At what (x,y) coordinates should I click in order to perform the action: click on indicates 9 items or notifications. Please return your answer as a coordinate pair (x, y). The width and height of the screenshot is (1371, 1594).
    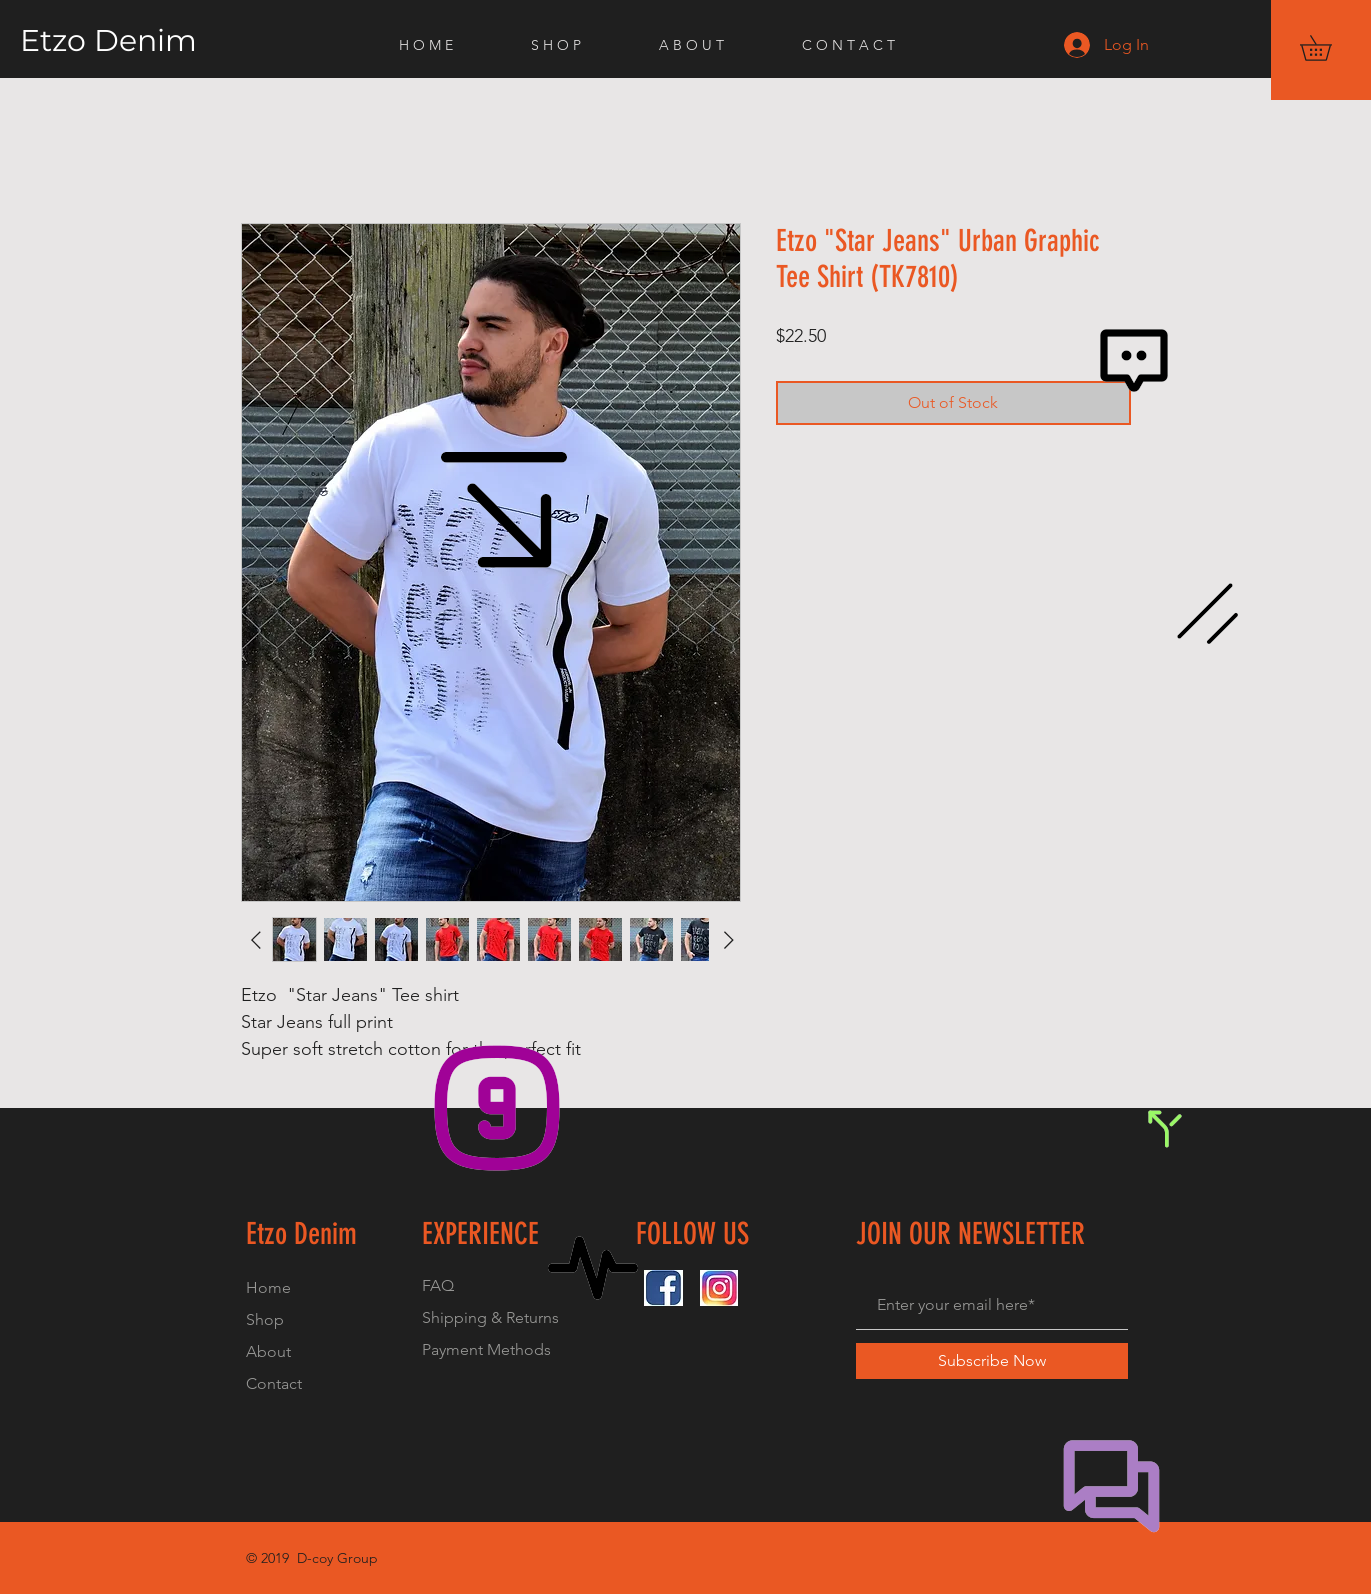
    Looking at the image, I should click on (497, 1108).